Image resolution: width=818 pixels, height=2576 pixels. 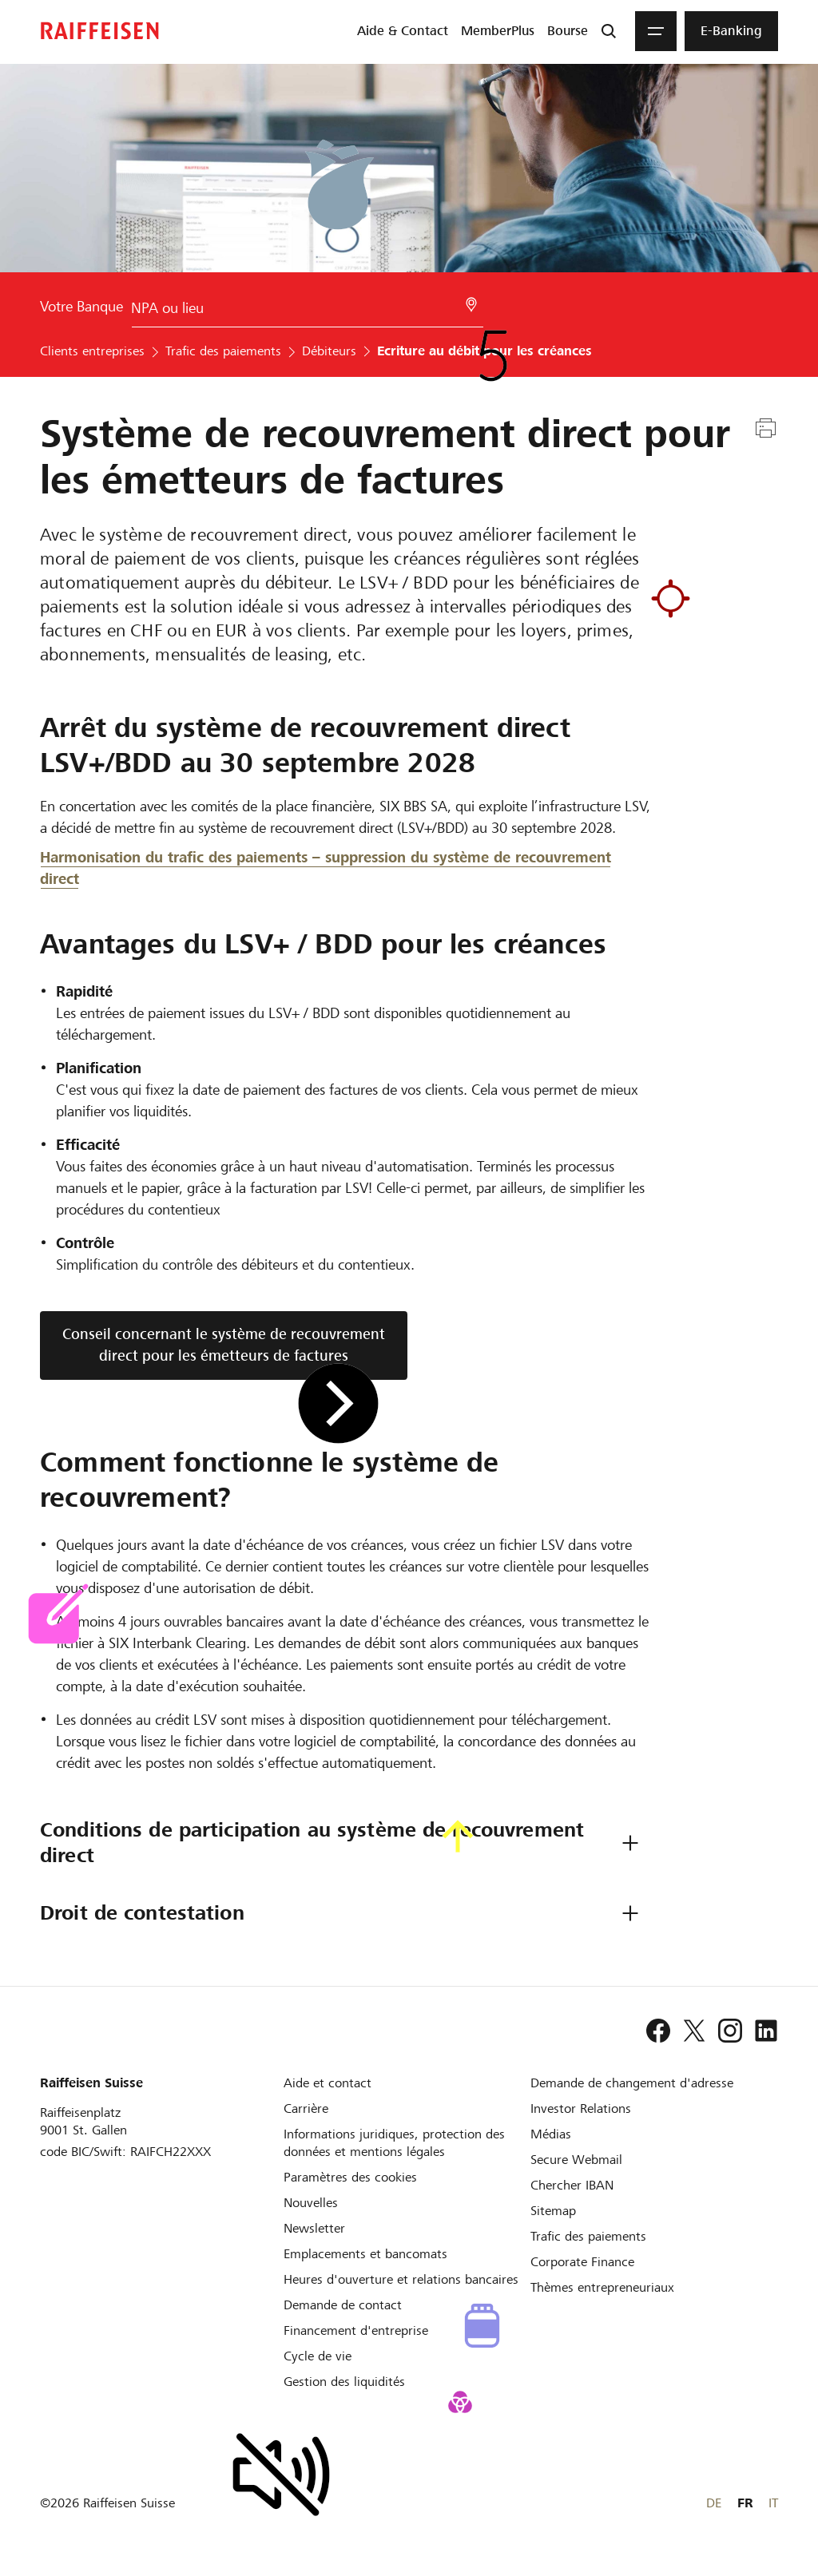 I want to click on create or compose new content, so click(x=58, y=1614).